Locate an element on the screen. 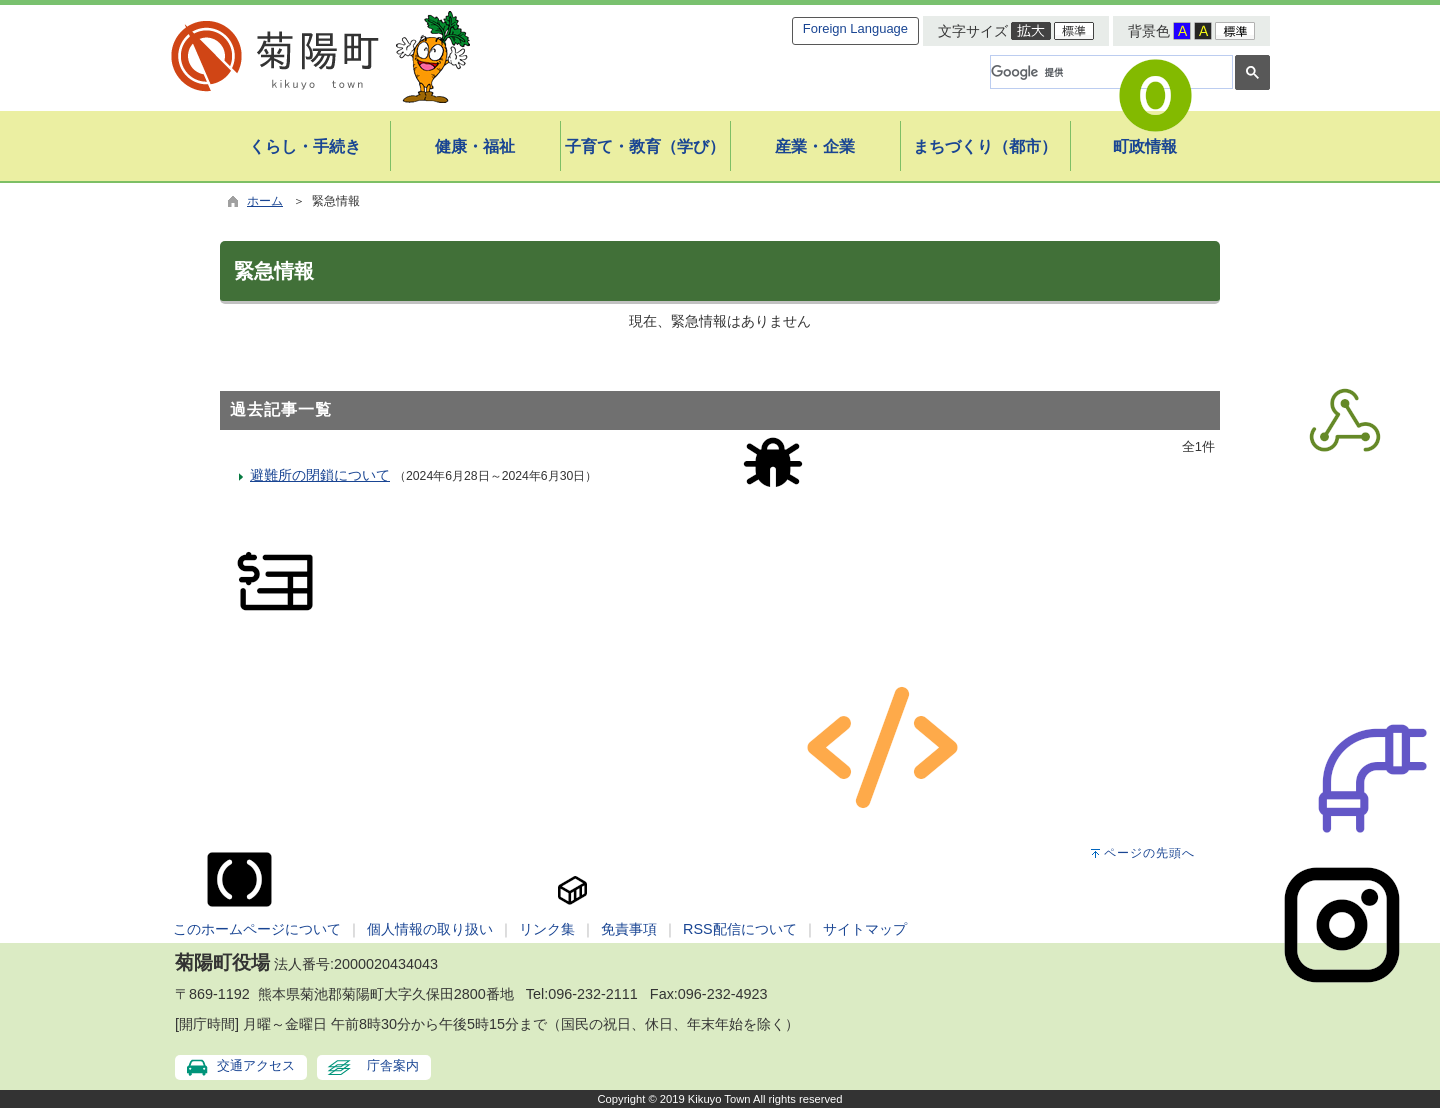 The height and width of the screenshot is (1108, 1440). indicates zero items or empty count is located at coordinates (1155, 95).